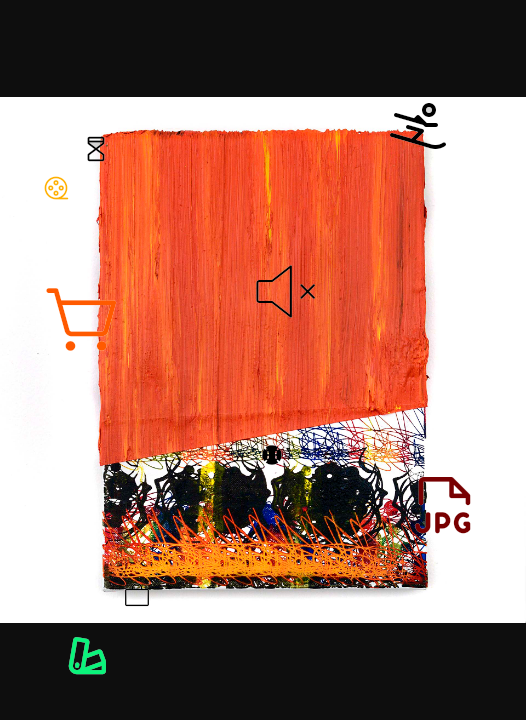 Image resolution: width=526 pixels, height=720 pixels. What do you see at coordinates (282, 291) in the screenshot?
I see `mute audio or sound` at bounding box center [282, 291].